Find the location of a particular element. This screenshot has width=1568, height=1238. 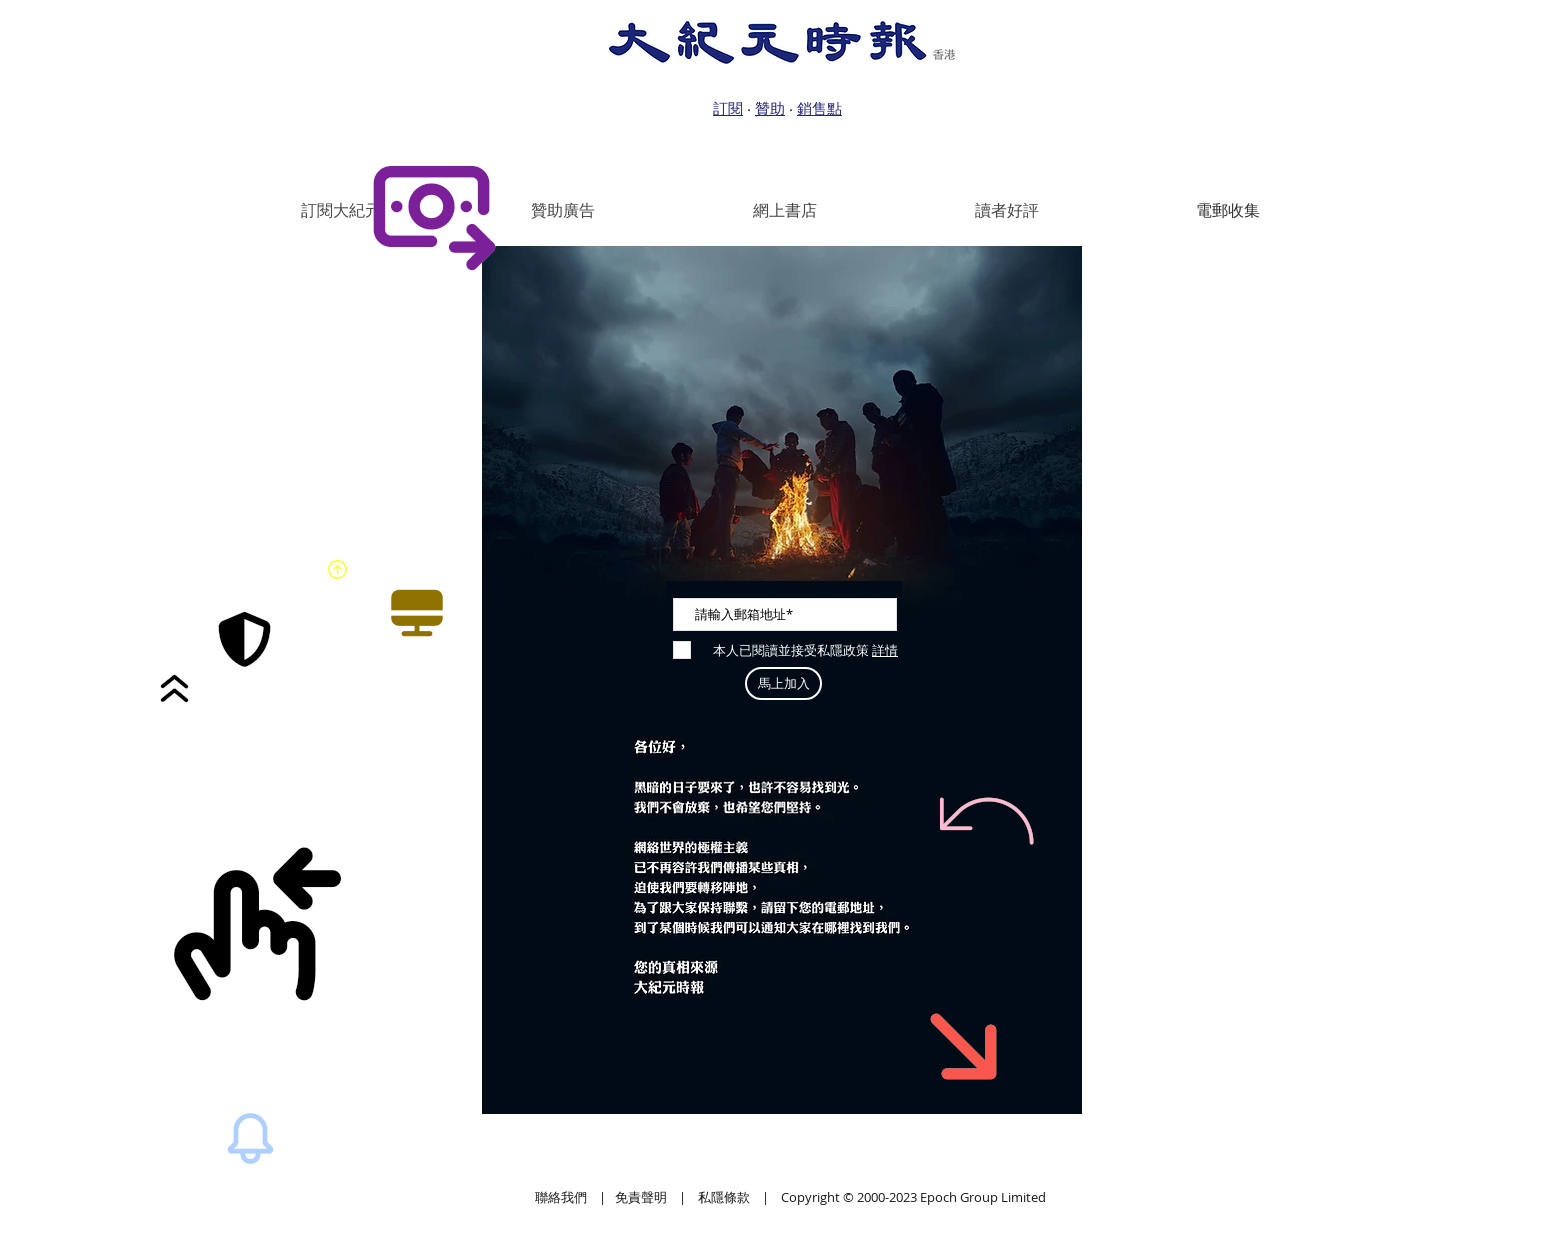

access security or privacy settings is located at coordinates (244, 639).